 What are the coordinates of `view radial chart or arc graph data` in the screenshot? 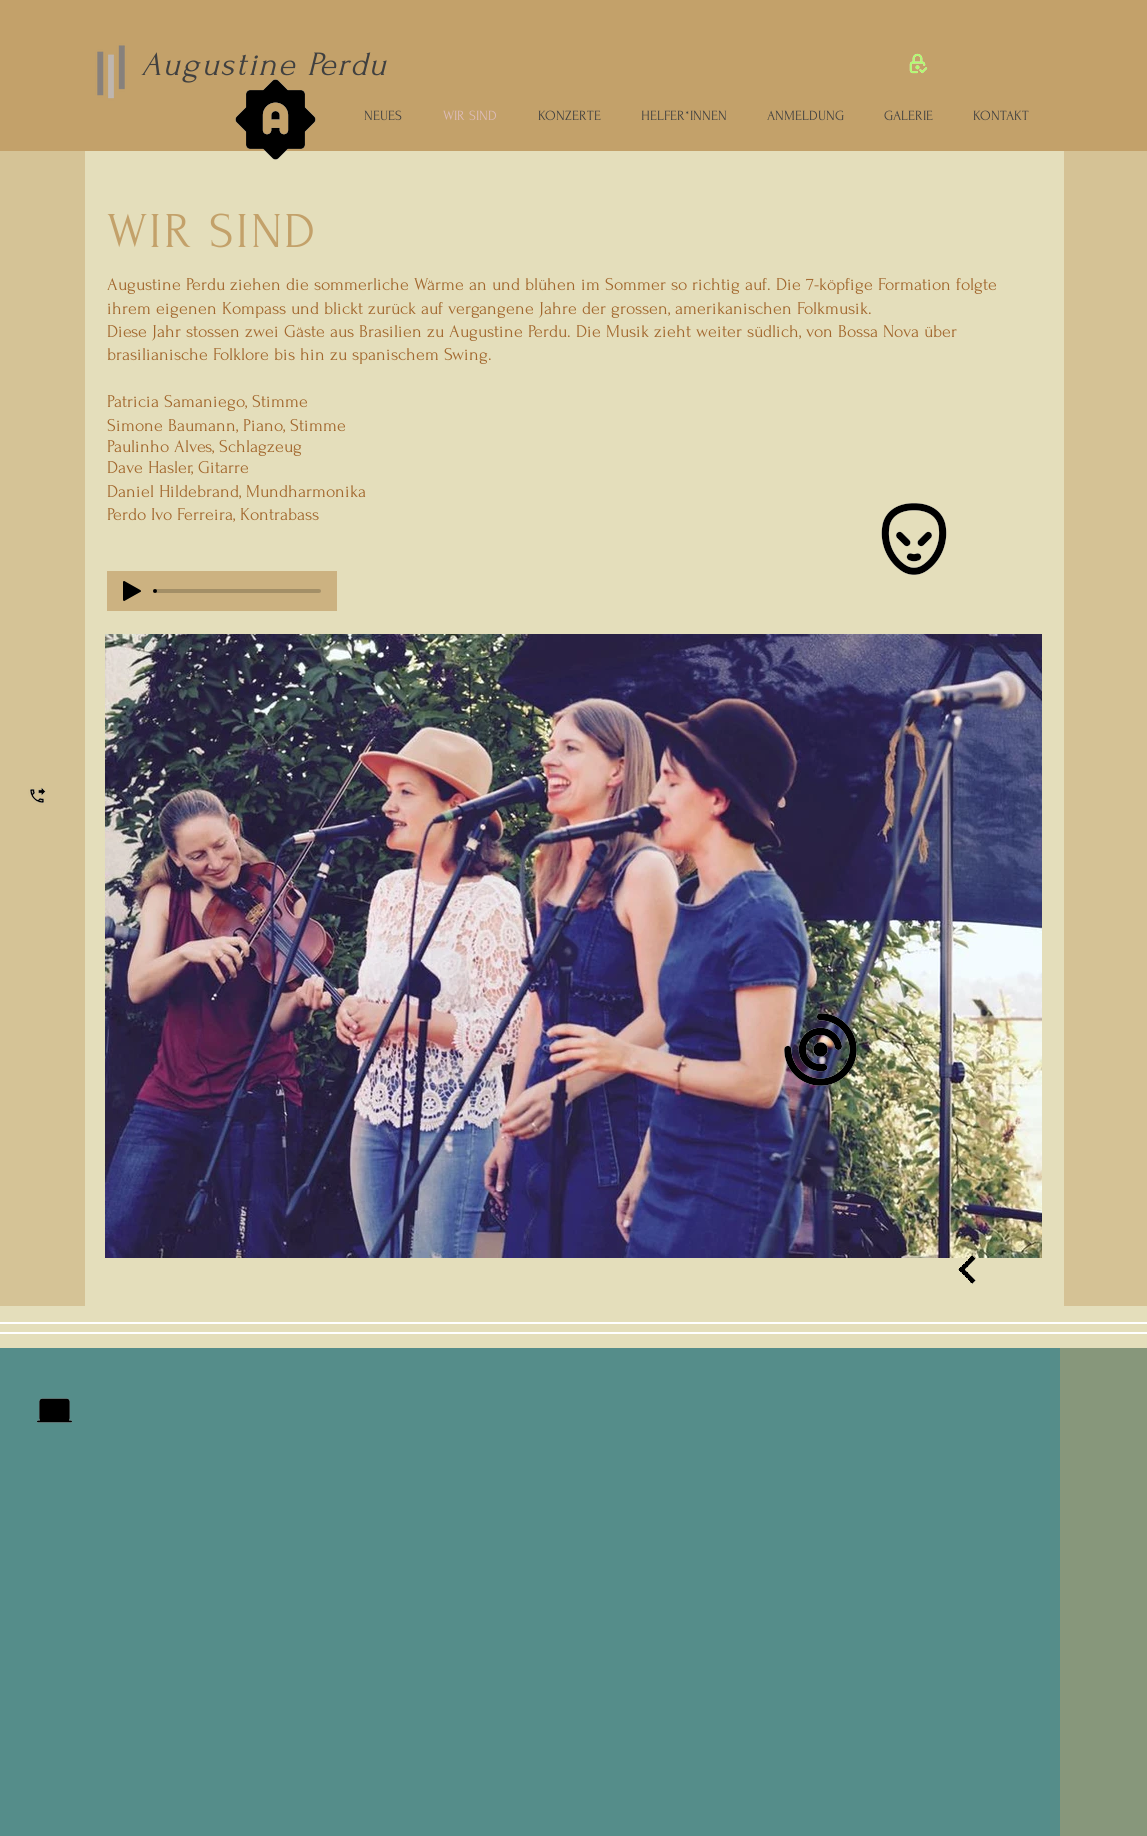 It's located at (820, 1049).